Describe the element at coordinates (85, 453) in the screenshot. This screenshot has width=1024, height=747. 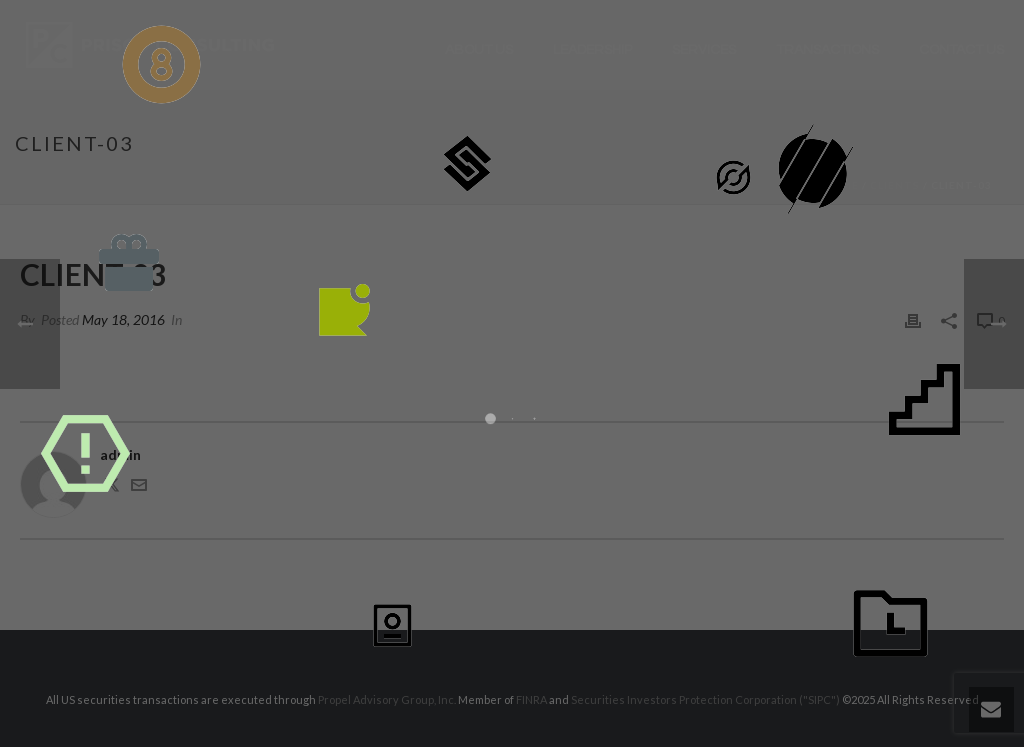
I see `mark message as spam` at that location.